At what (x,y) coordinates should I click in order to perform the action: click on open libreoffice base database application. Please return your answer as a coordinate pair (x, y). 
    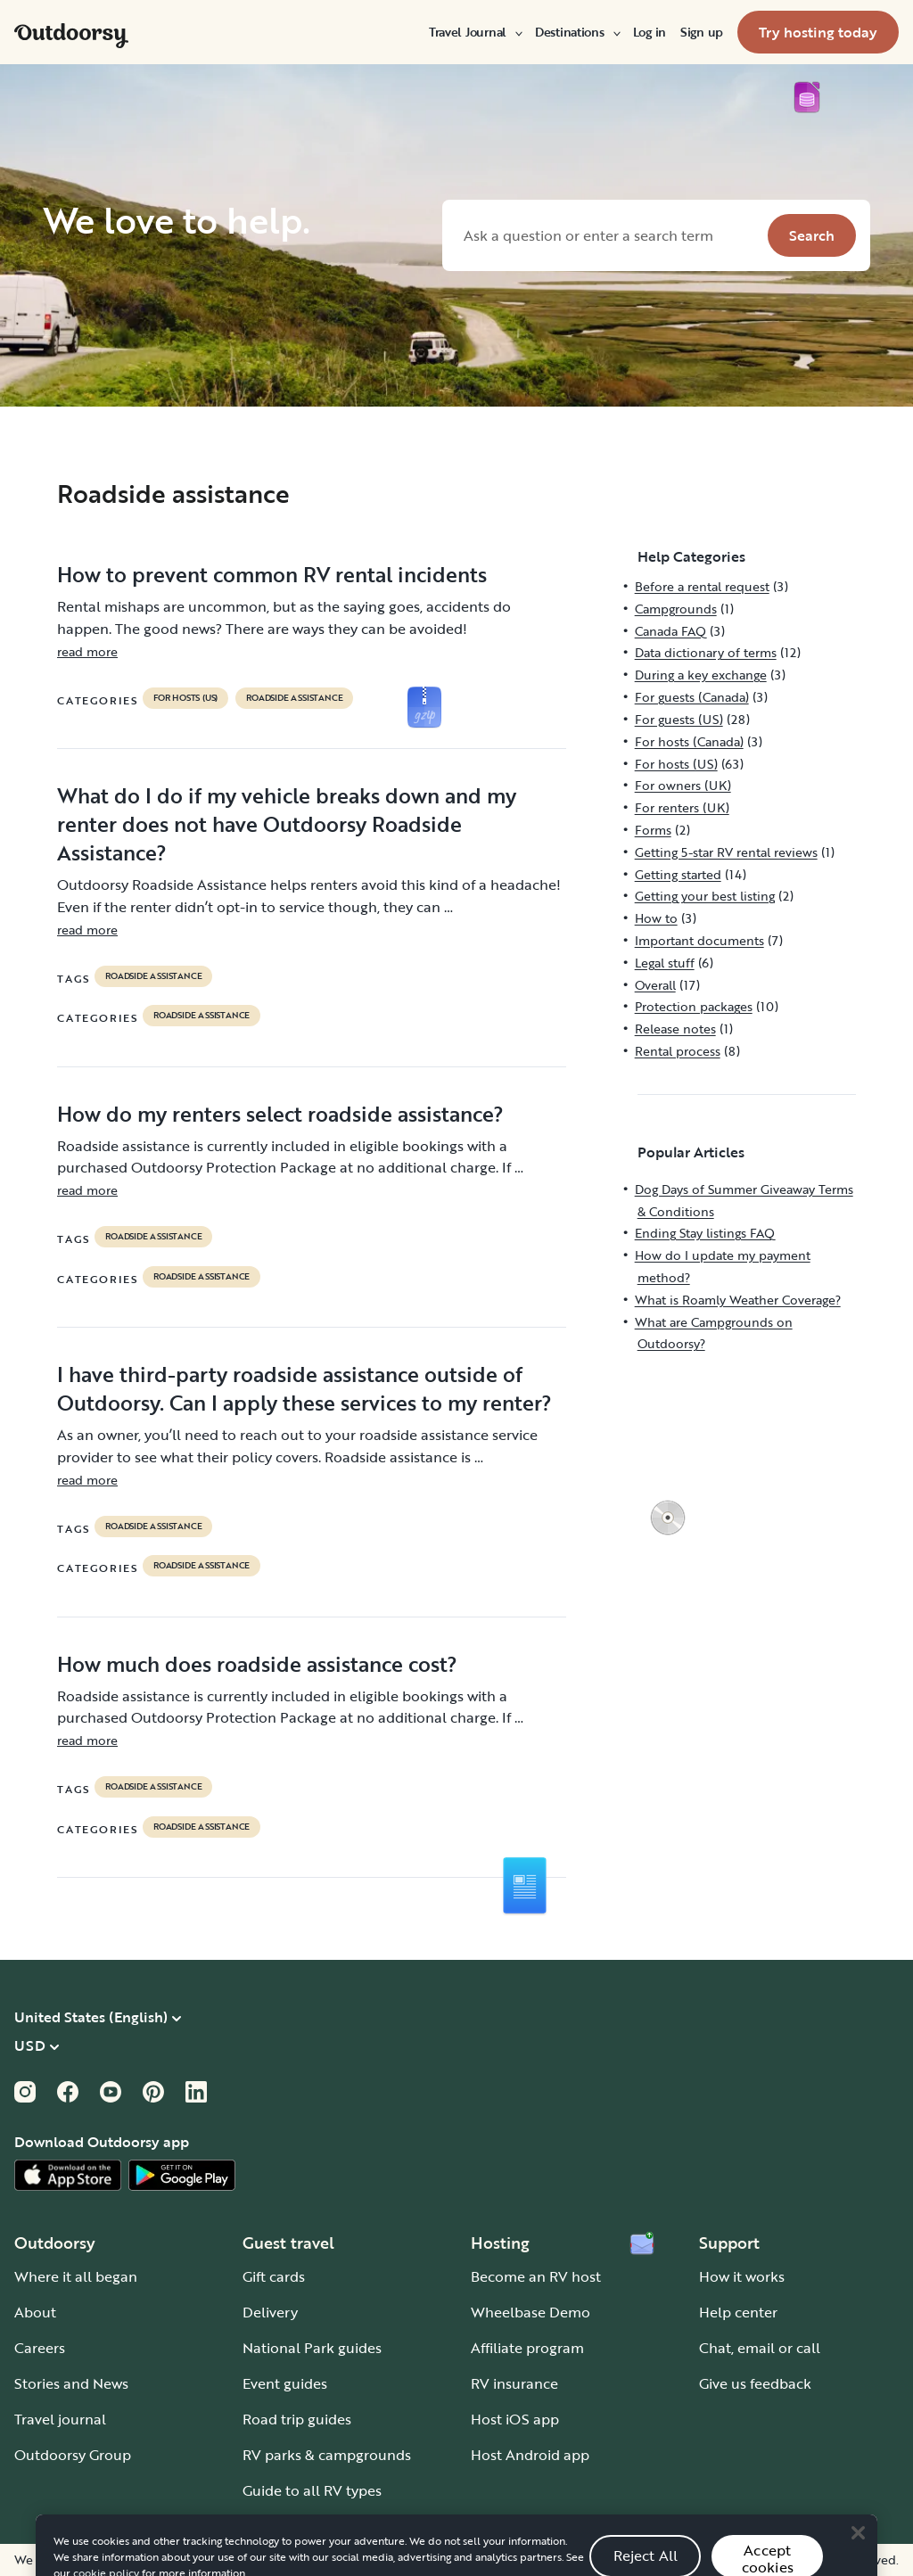
    Looking at the image, I should click on (807, 97).